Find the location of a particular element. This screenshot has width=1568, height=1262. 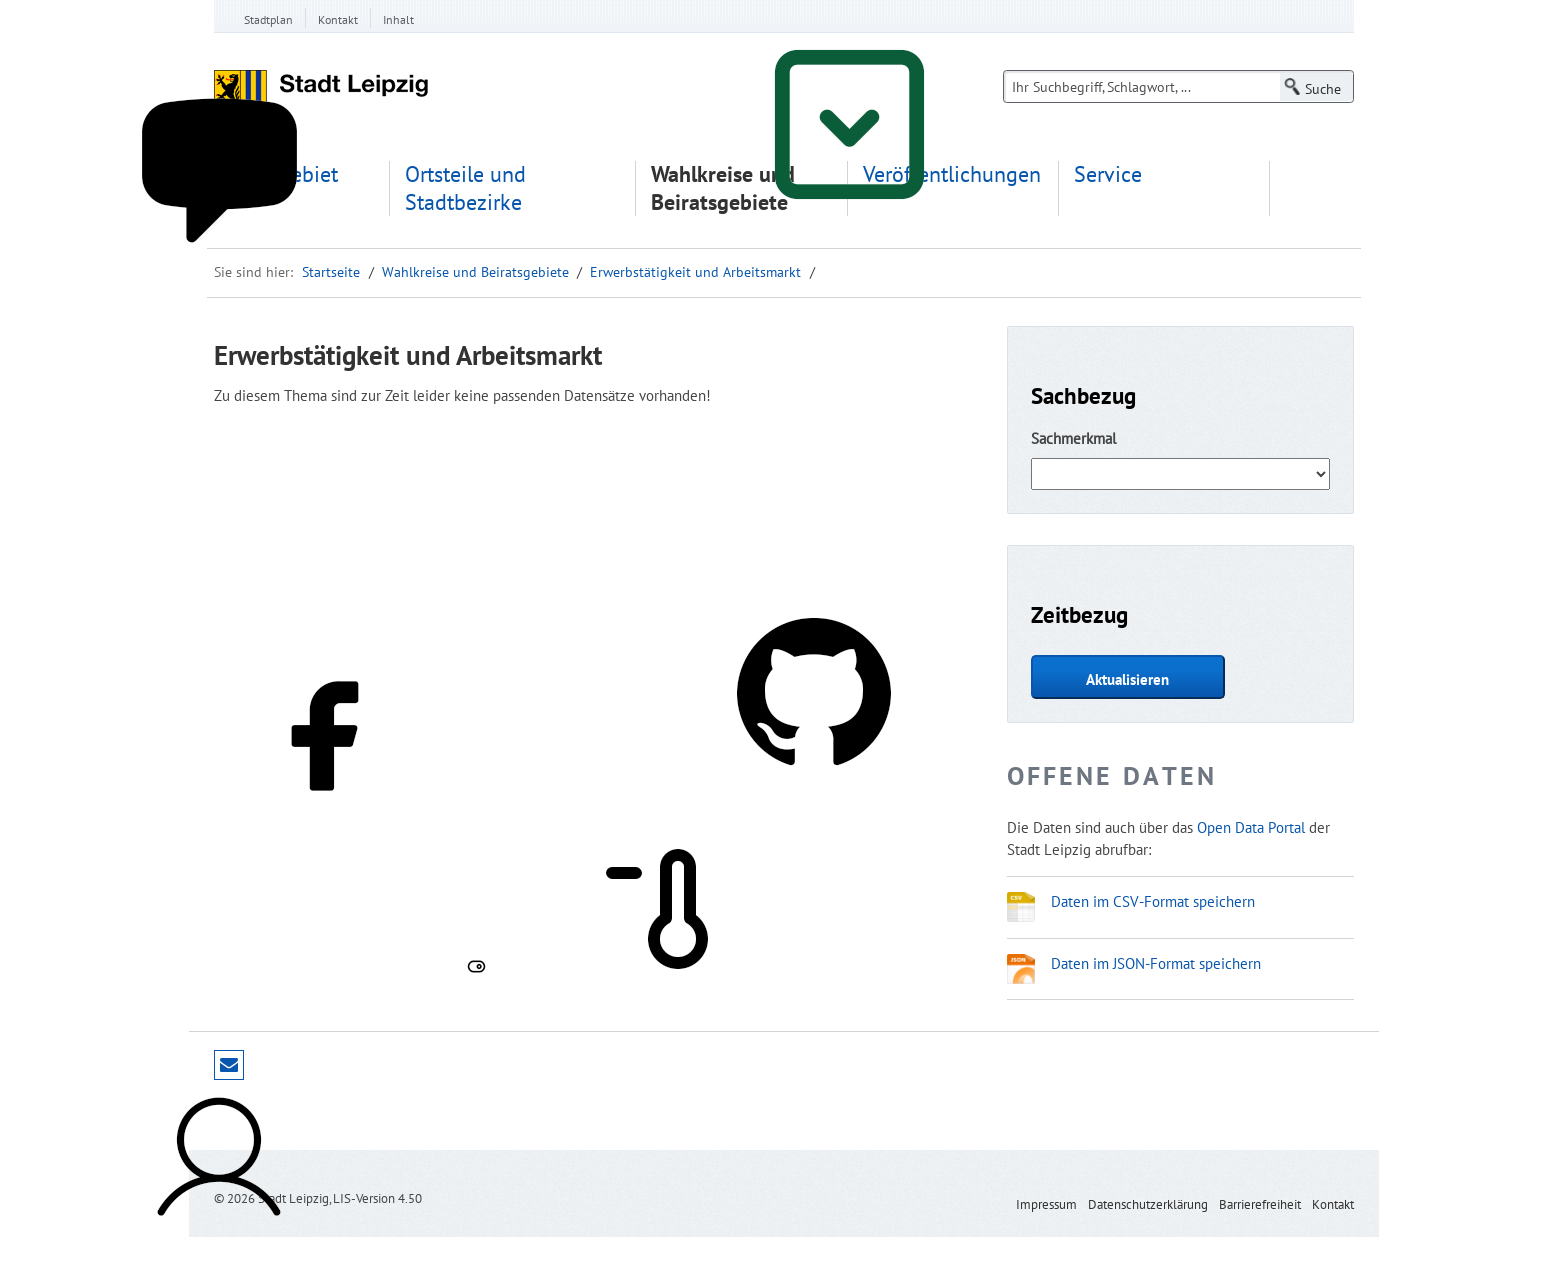

view your profile is located at coordinates (219, 1159).